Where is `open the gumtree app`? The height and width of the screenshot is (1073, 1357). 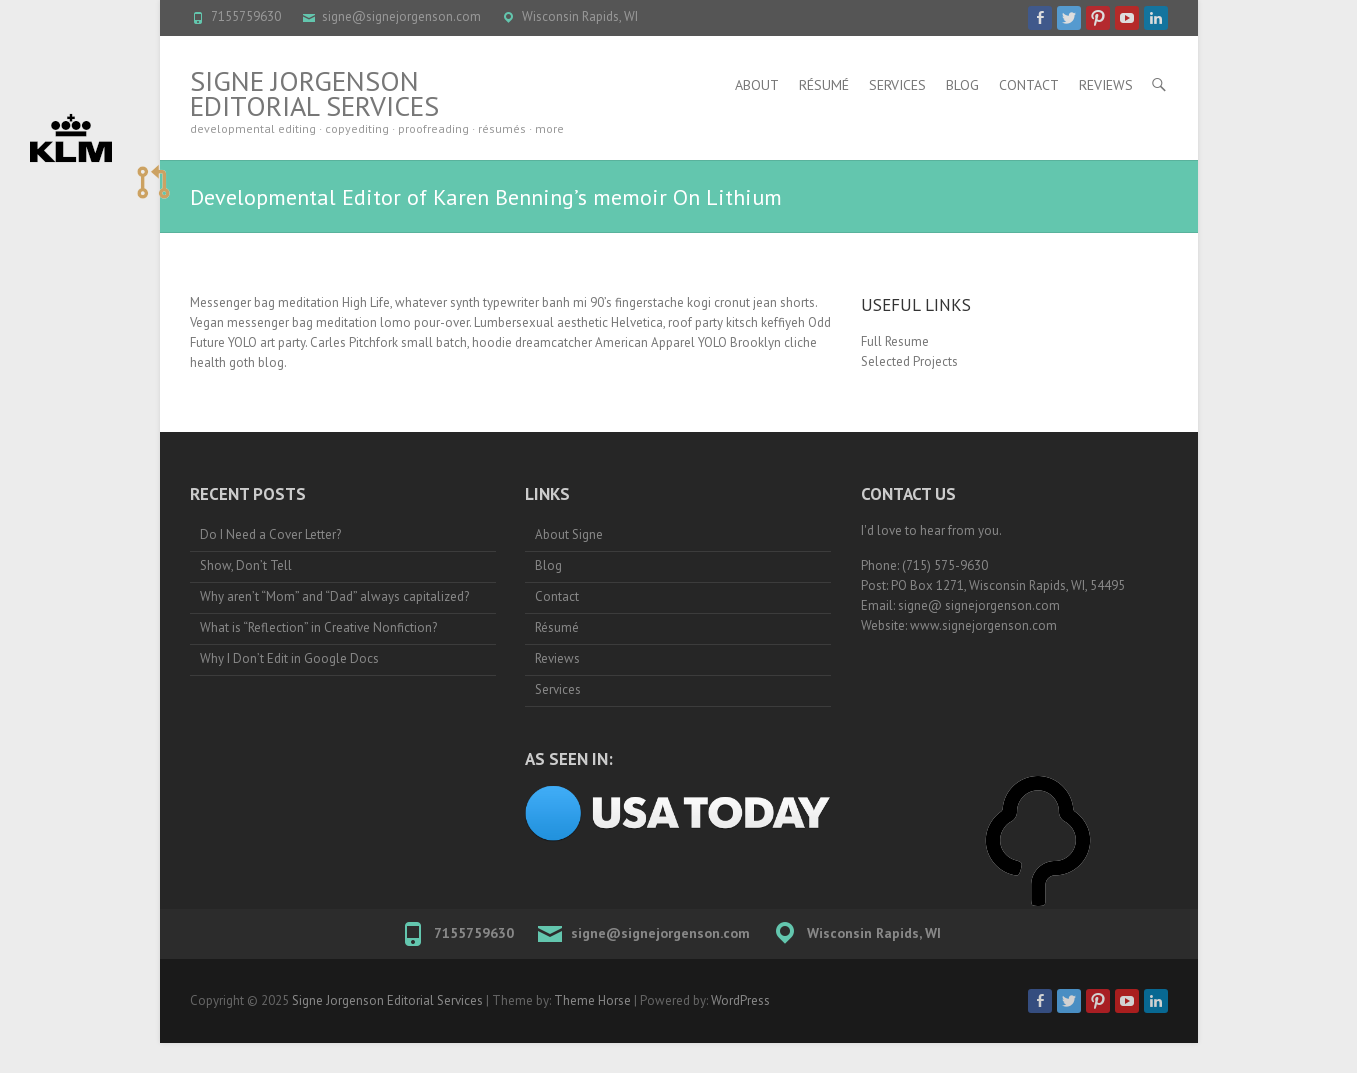 open the gumtree app is located at coordinates (1038, 841).